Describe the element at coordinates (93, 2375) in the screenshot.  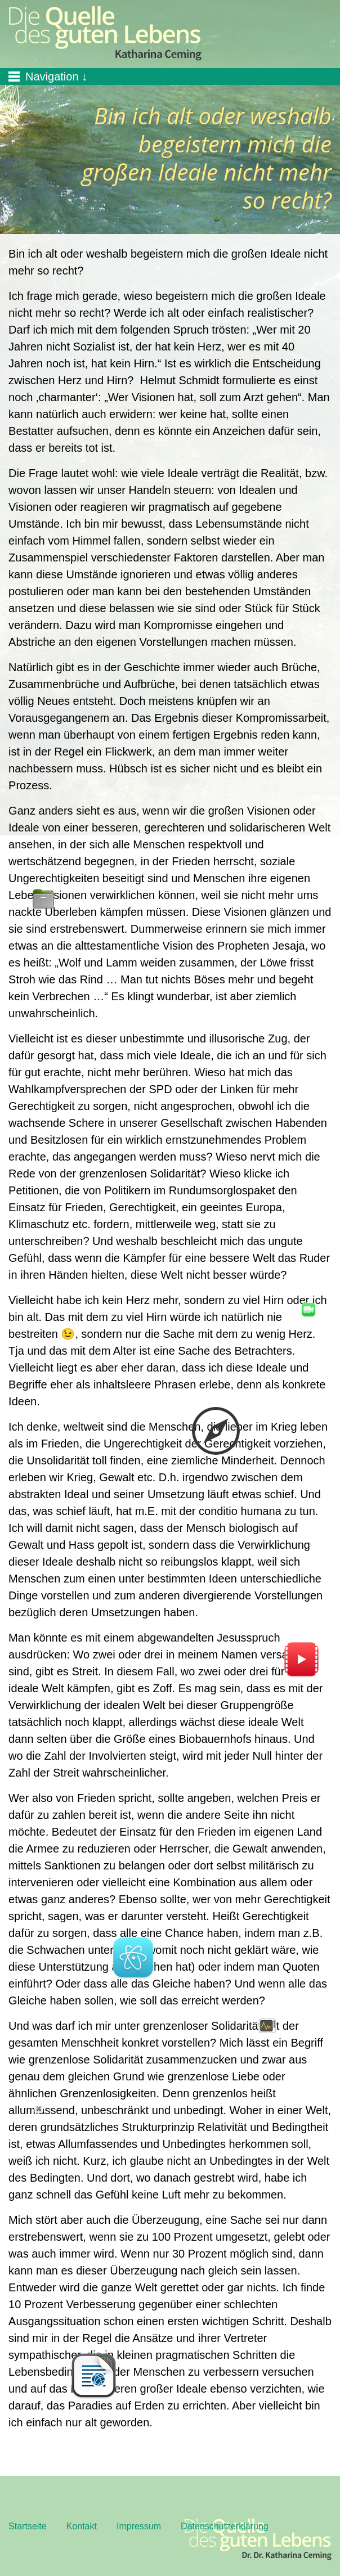
I see `open libreoffice writer for web documents` at that location.